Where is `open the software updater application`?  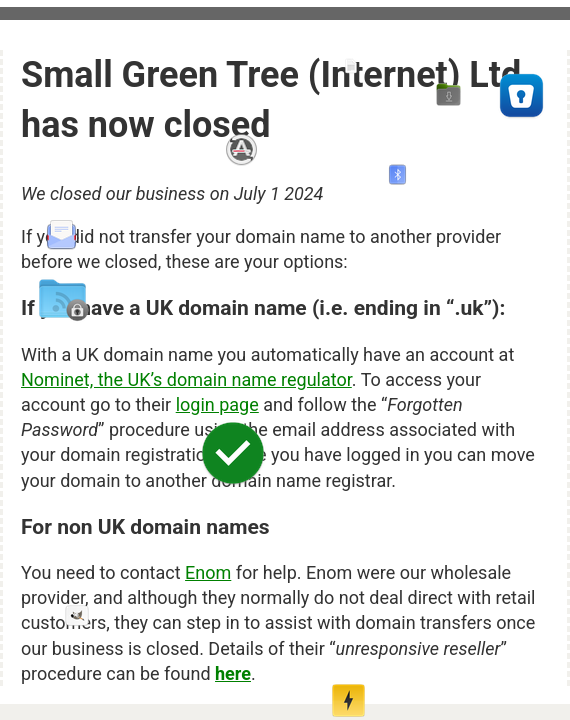 open the software updater application is located at coordinates (241, 149).